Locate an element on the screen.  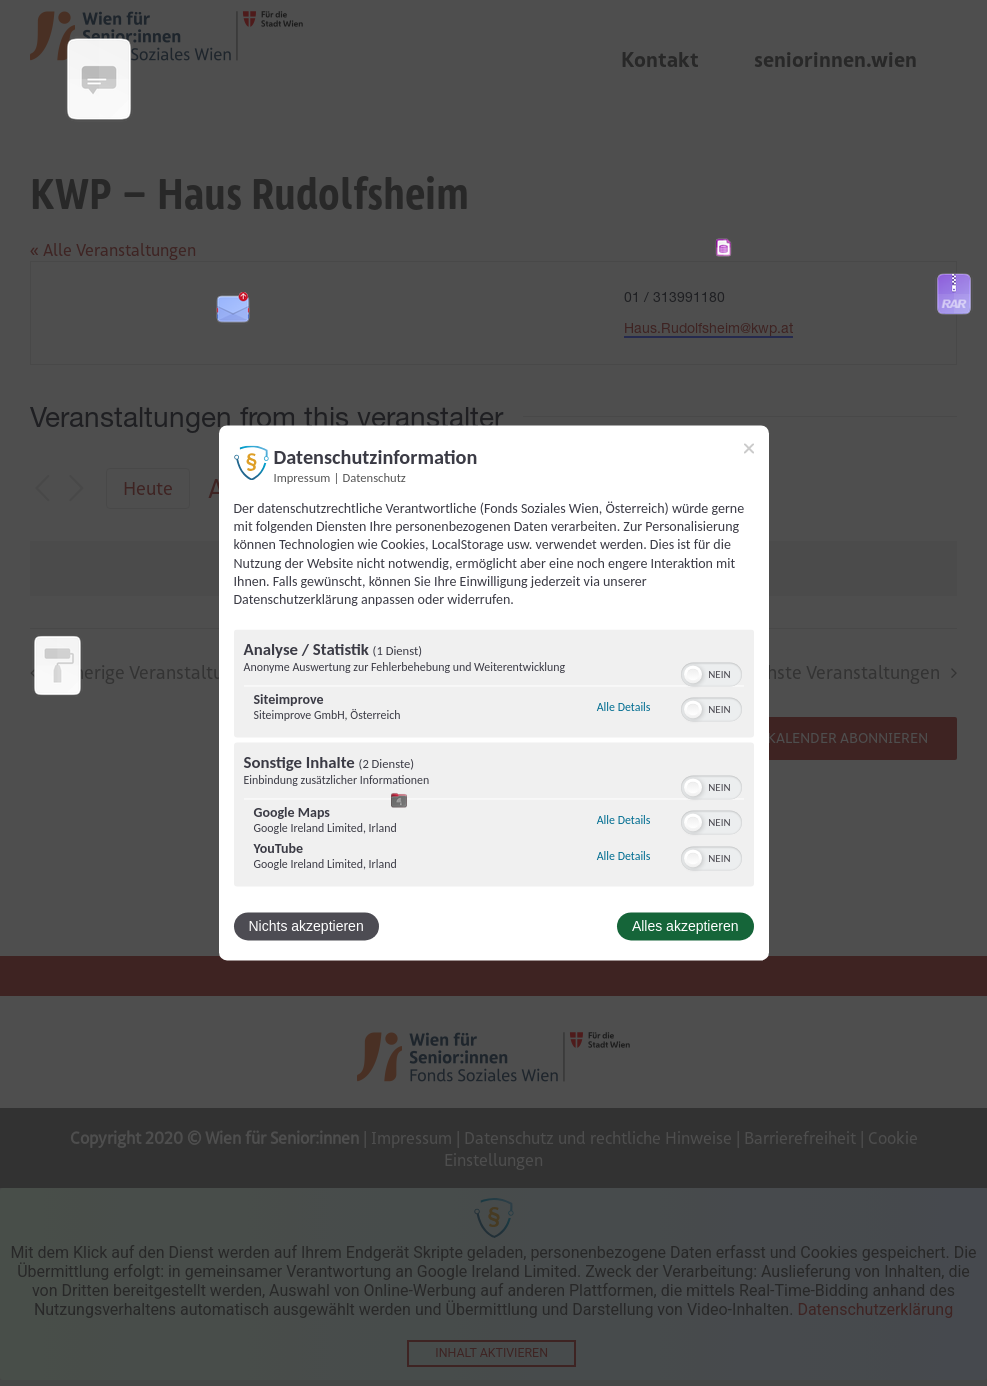
a compressed RAR archive file is located at coordinates (954, 294).